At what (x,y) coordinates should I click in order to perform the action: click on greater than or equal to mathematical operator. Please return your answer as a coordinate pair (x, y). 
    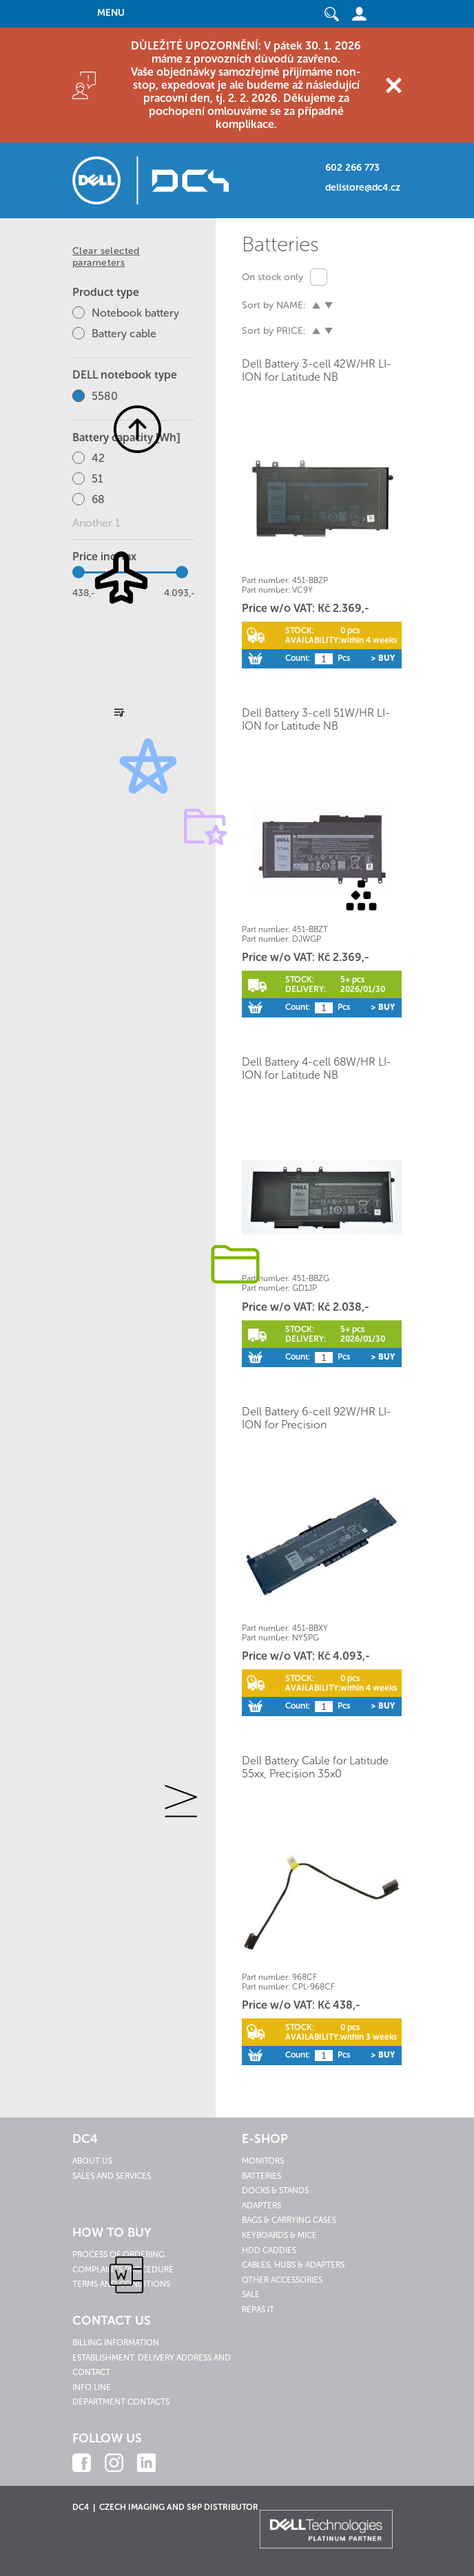
    Looking at the image, I should click on (180, 1802).